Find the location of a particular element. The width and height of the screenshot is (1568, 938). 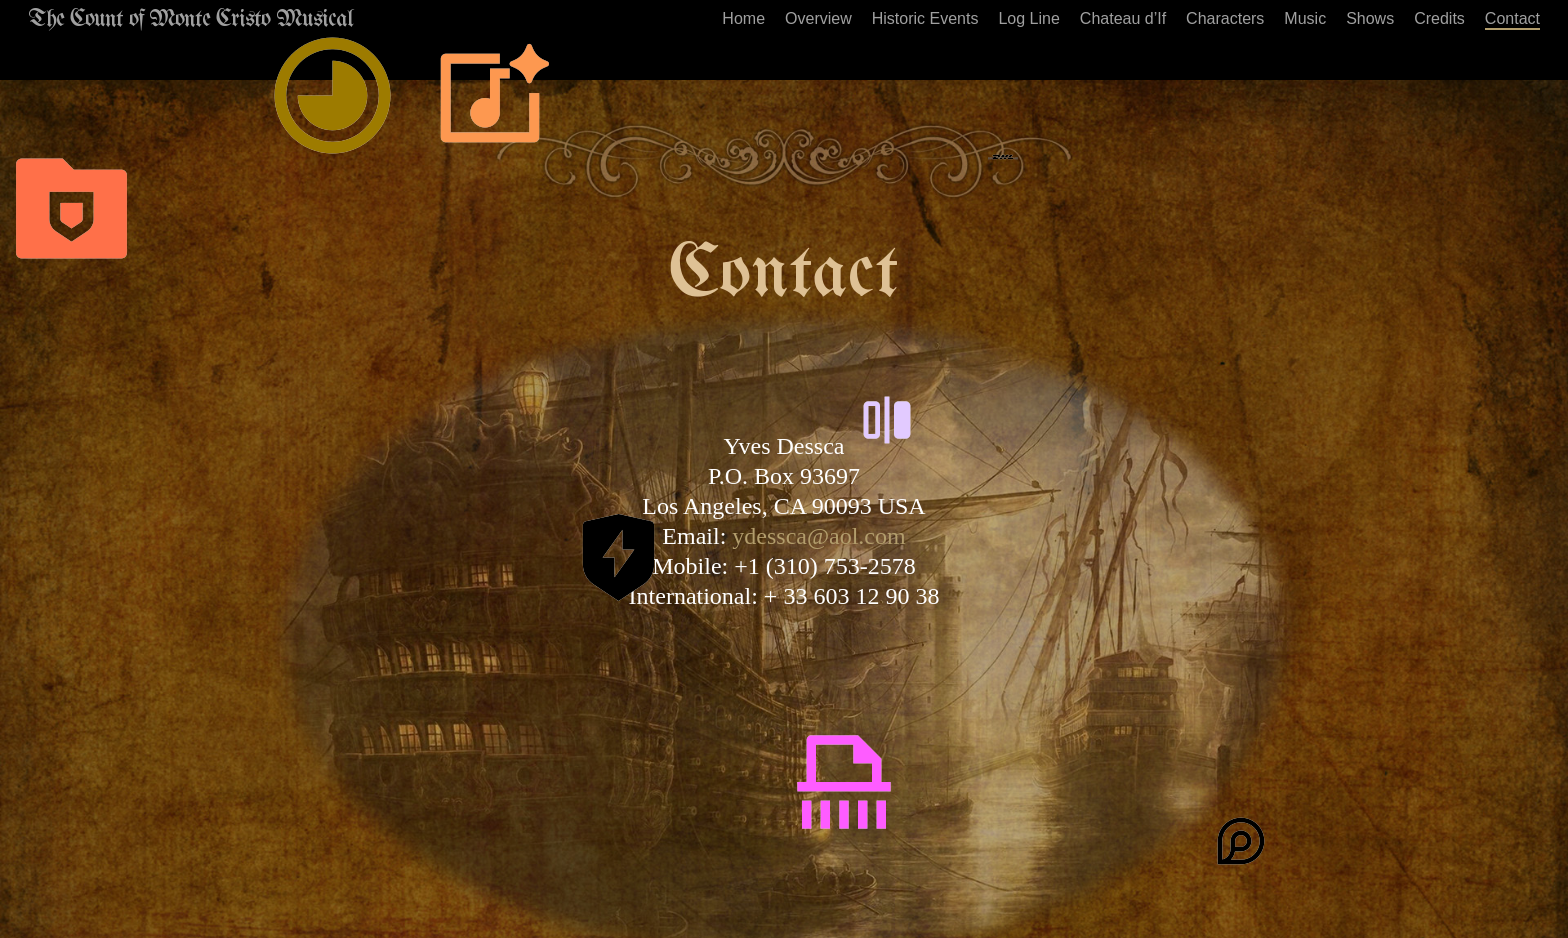

access protected or secure files is located at coordinates (71, 208).